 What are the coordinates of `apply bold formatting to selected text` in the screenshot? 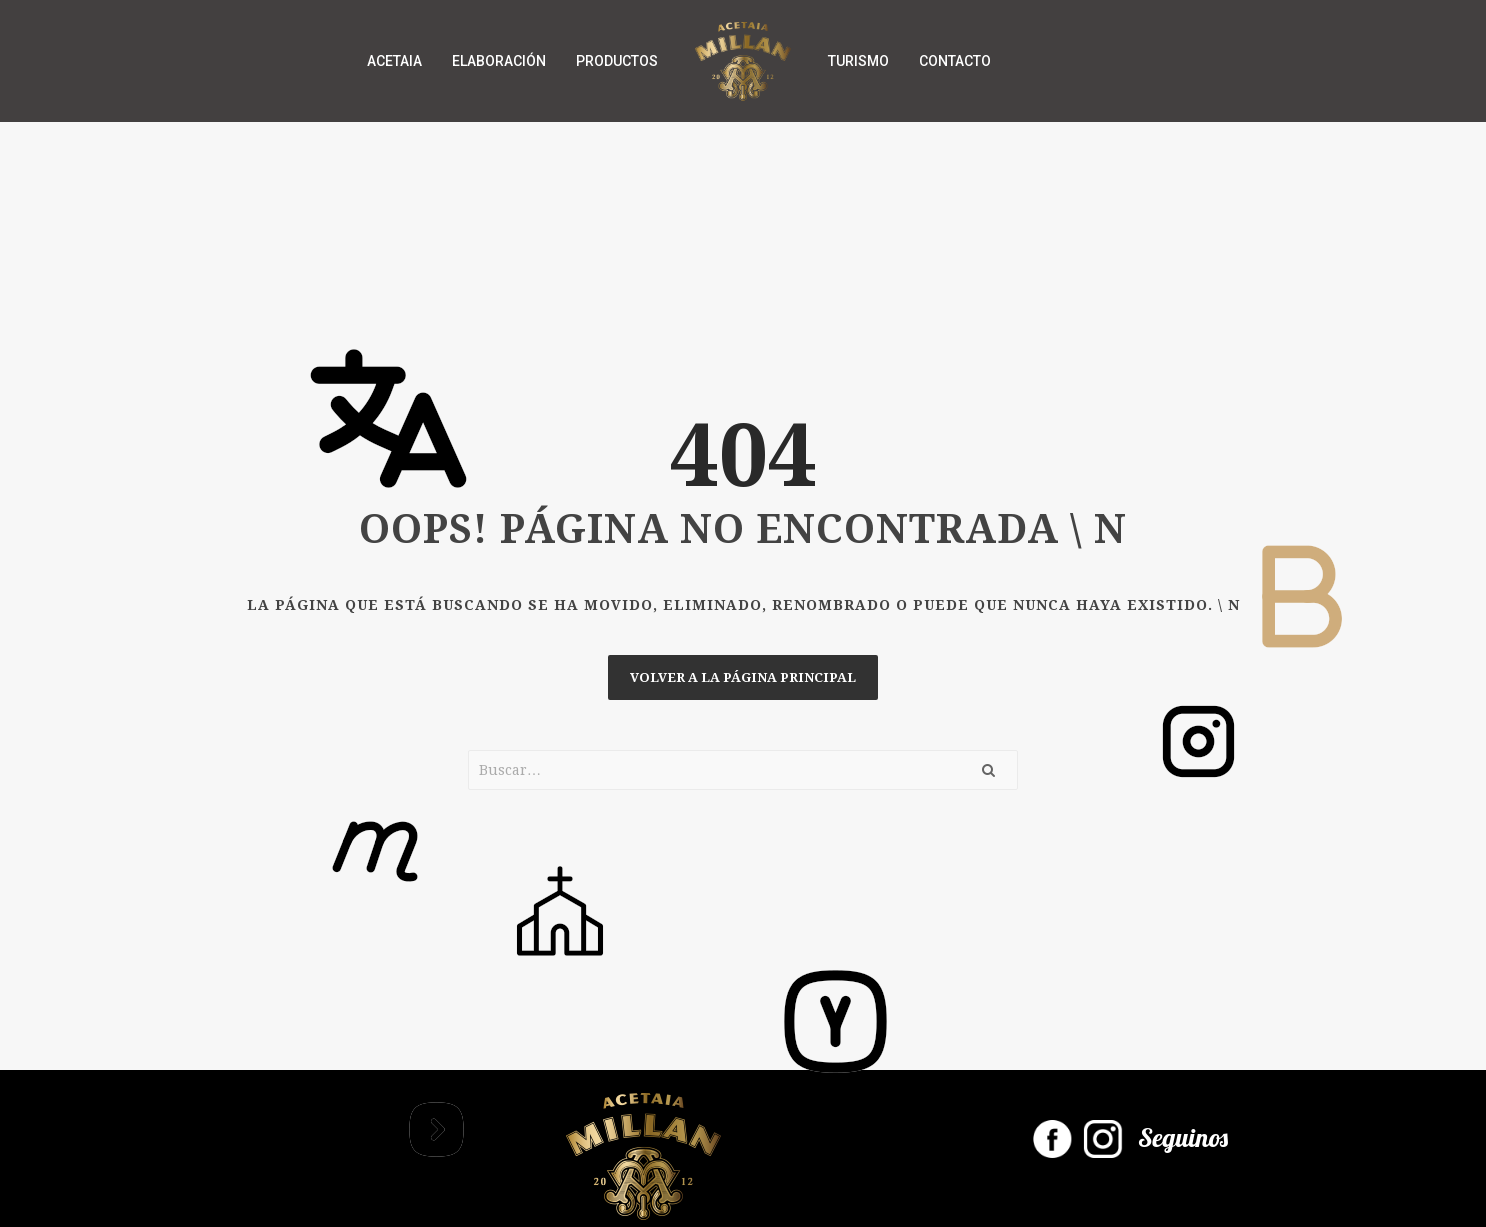 It's located at (1300, 596).